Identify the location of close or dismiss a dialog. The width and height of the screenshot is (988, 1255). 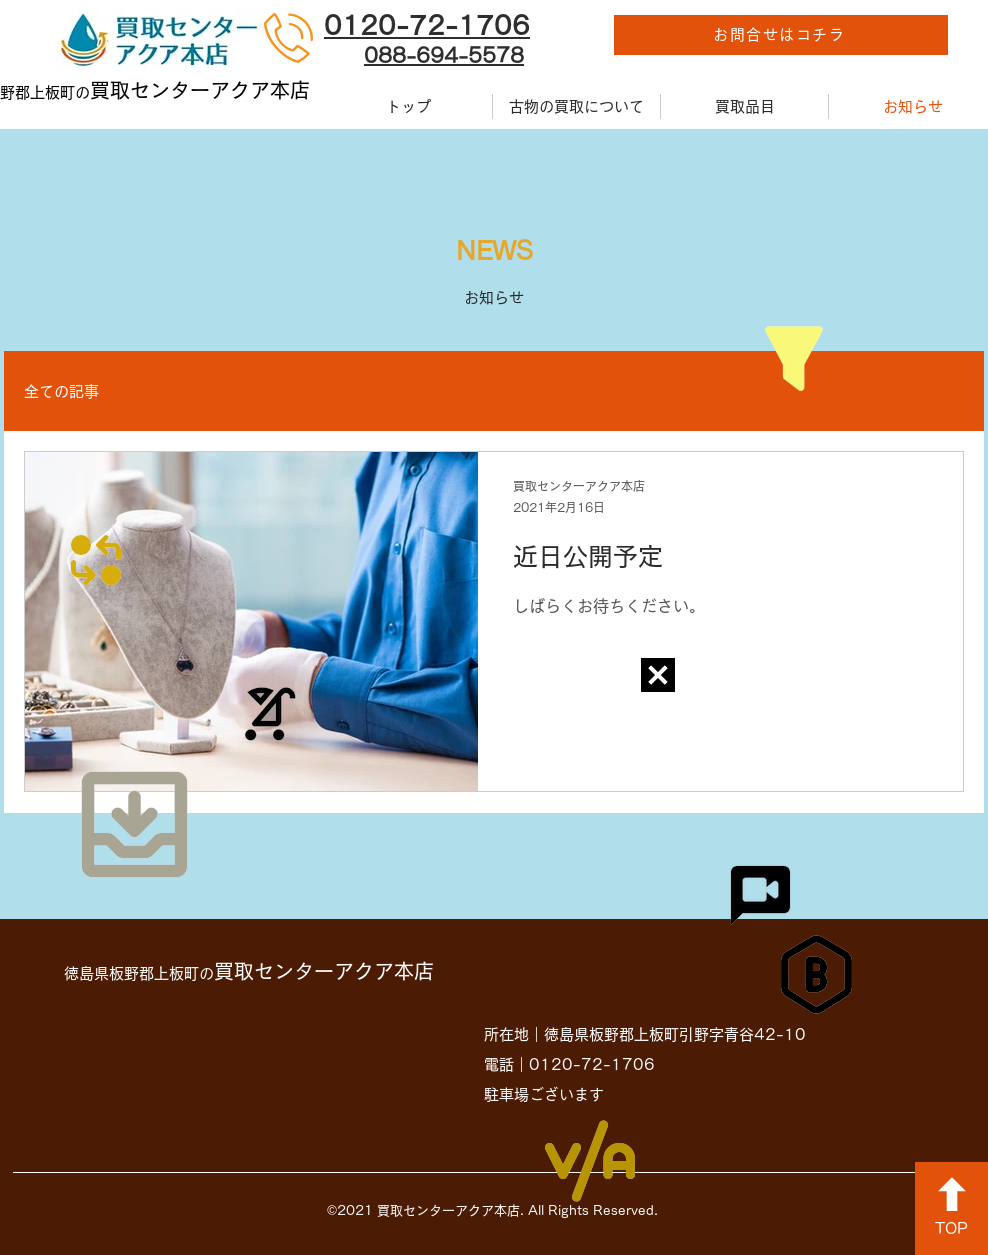
(658, 675).